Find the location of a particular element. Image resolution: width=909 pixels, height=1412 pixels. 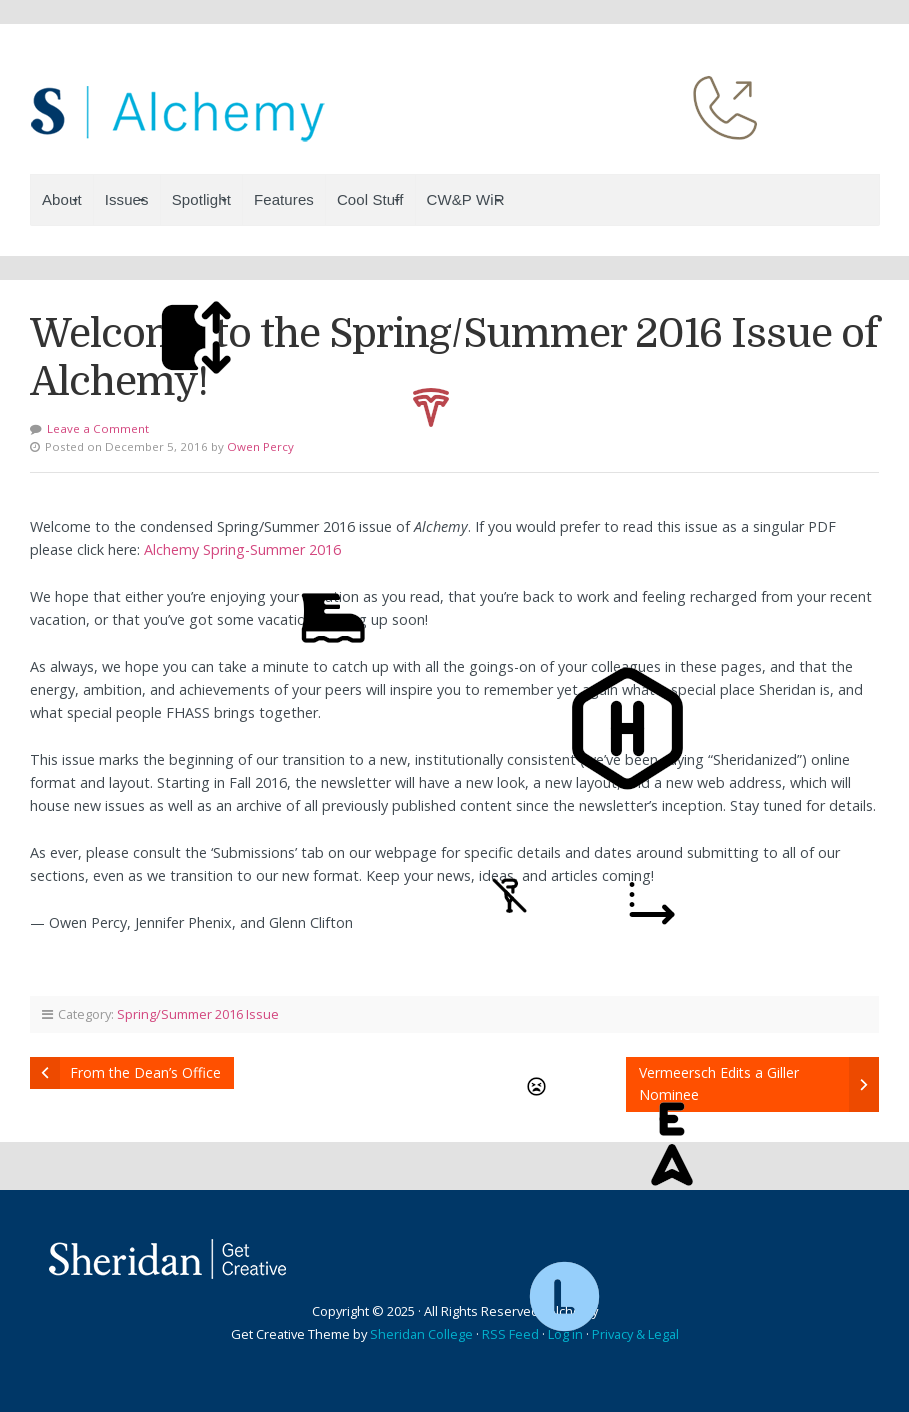

indicates an item or category labeled "L" is located at coordinates (564, 1296).